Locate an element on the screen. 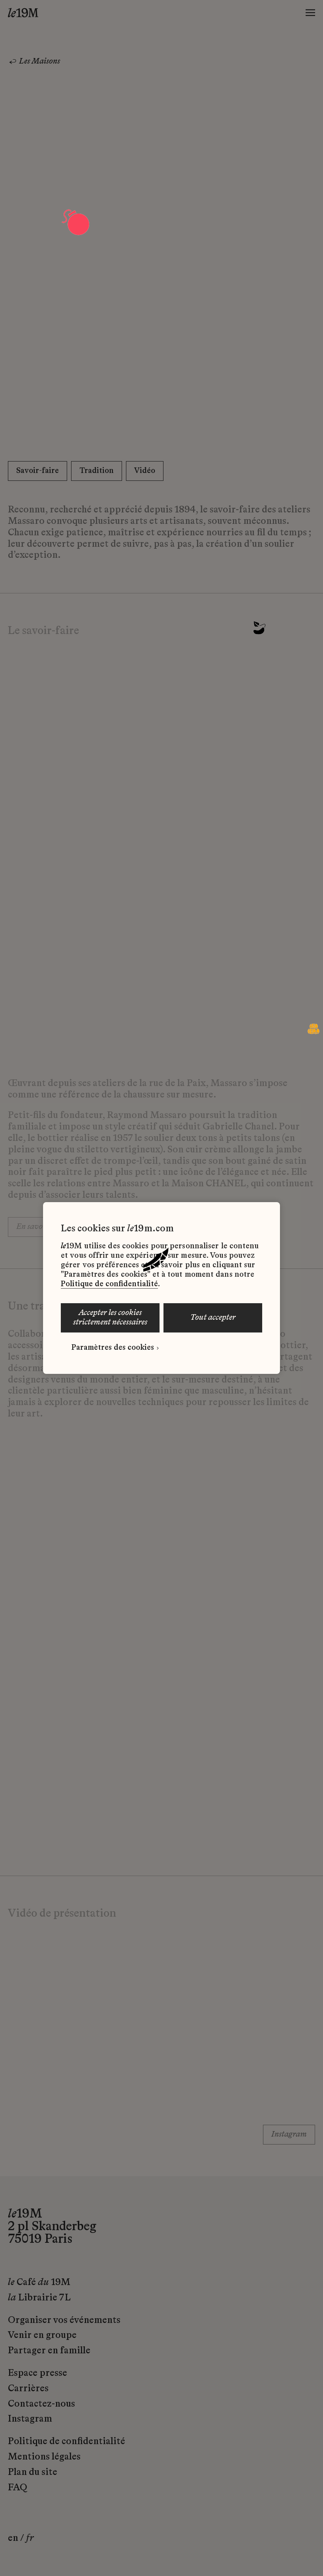 Image resolution: width=323 pixels, height=2576 pixels. plant a seed in your garden is located at coordinates (259, 628).